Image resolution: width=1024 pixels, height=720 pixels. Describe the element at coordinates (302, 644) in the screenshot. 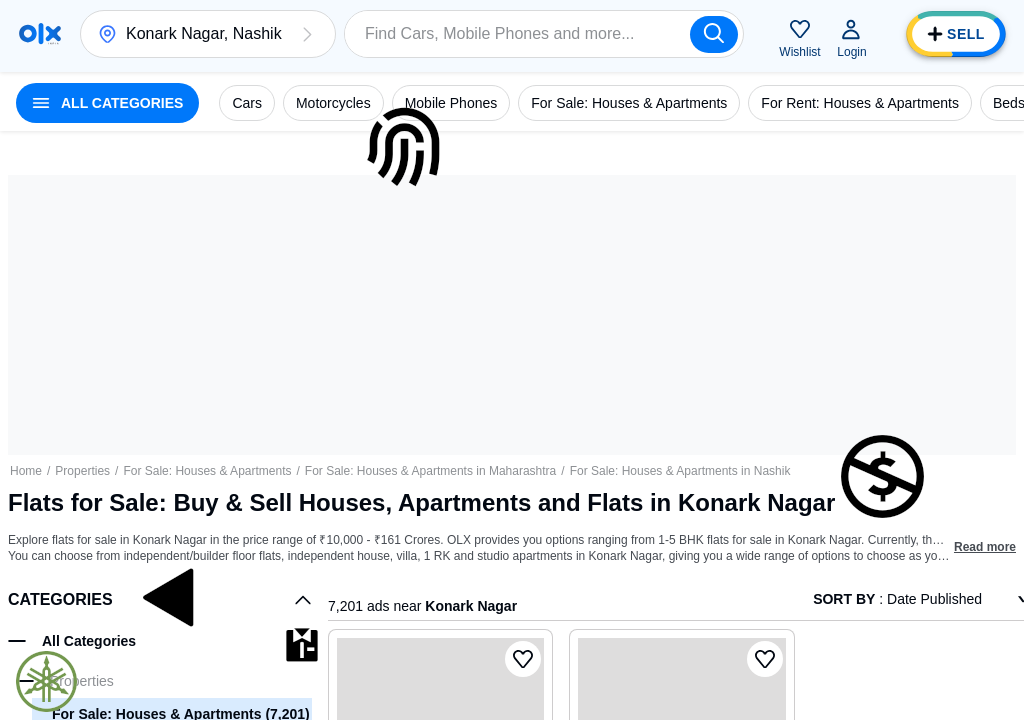

I see `browse clothing or apparel items` at that location.